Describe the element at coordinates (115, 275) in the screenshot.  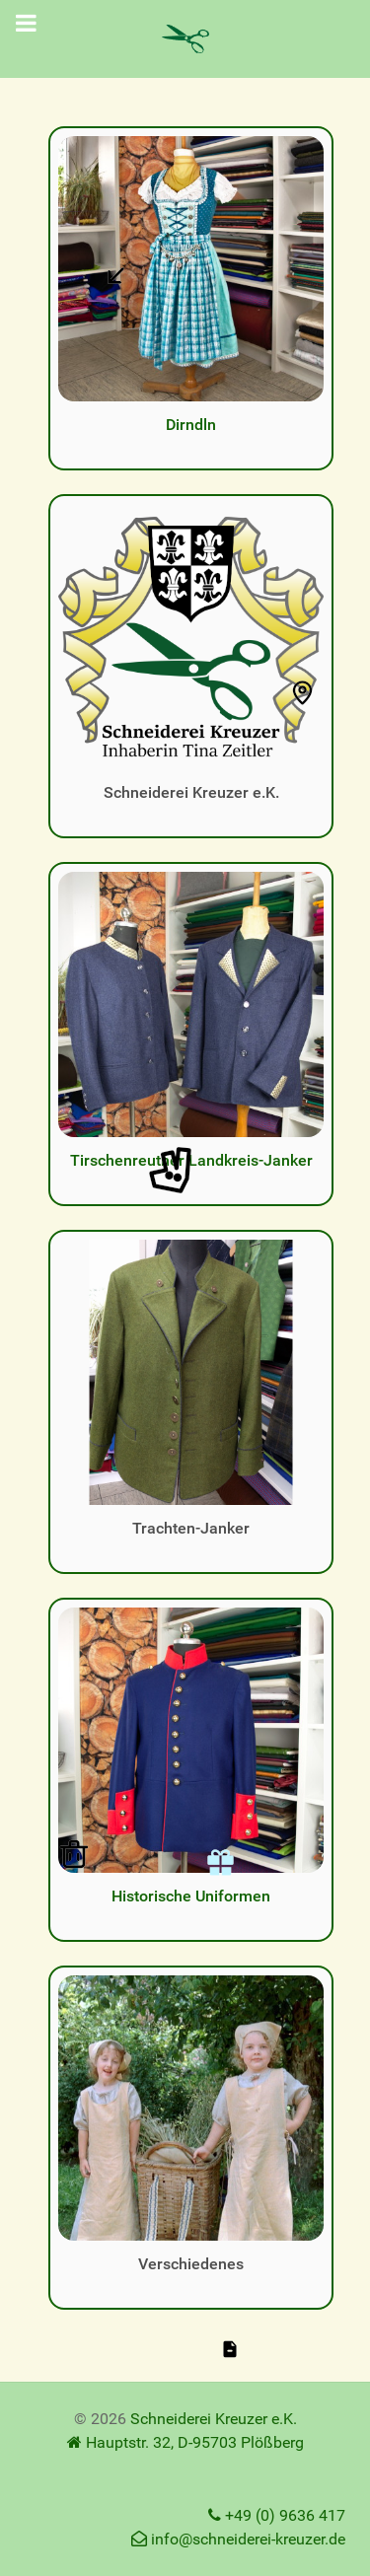
I see `collapse or minimize a panel` at that location.